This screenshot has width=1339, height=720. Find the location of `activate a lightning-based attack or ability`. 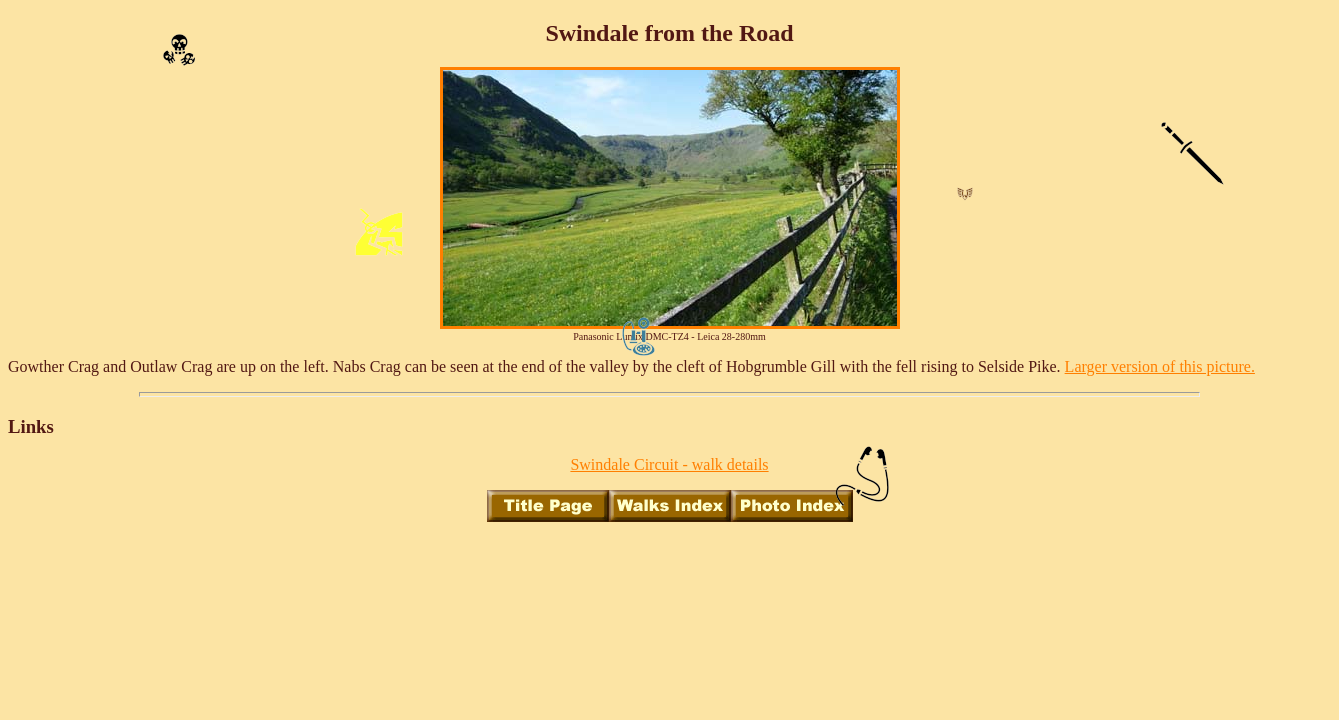

activate a lightning-based attack or ability is located at coordinates (379, 232).